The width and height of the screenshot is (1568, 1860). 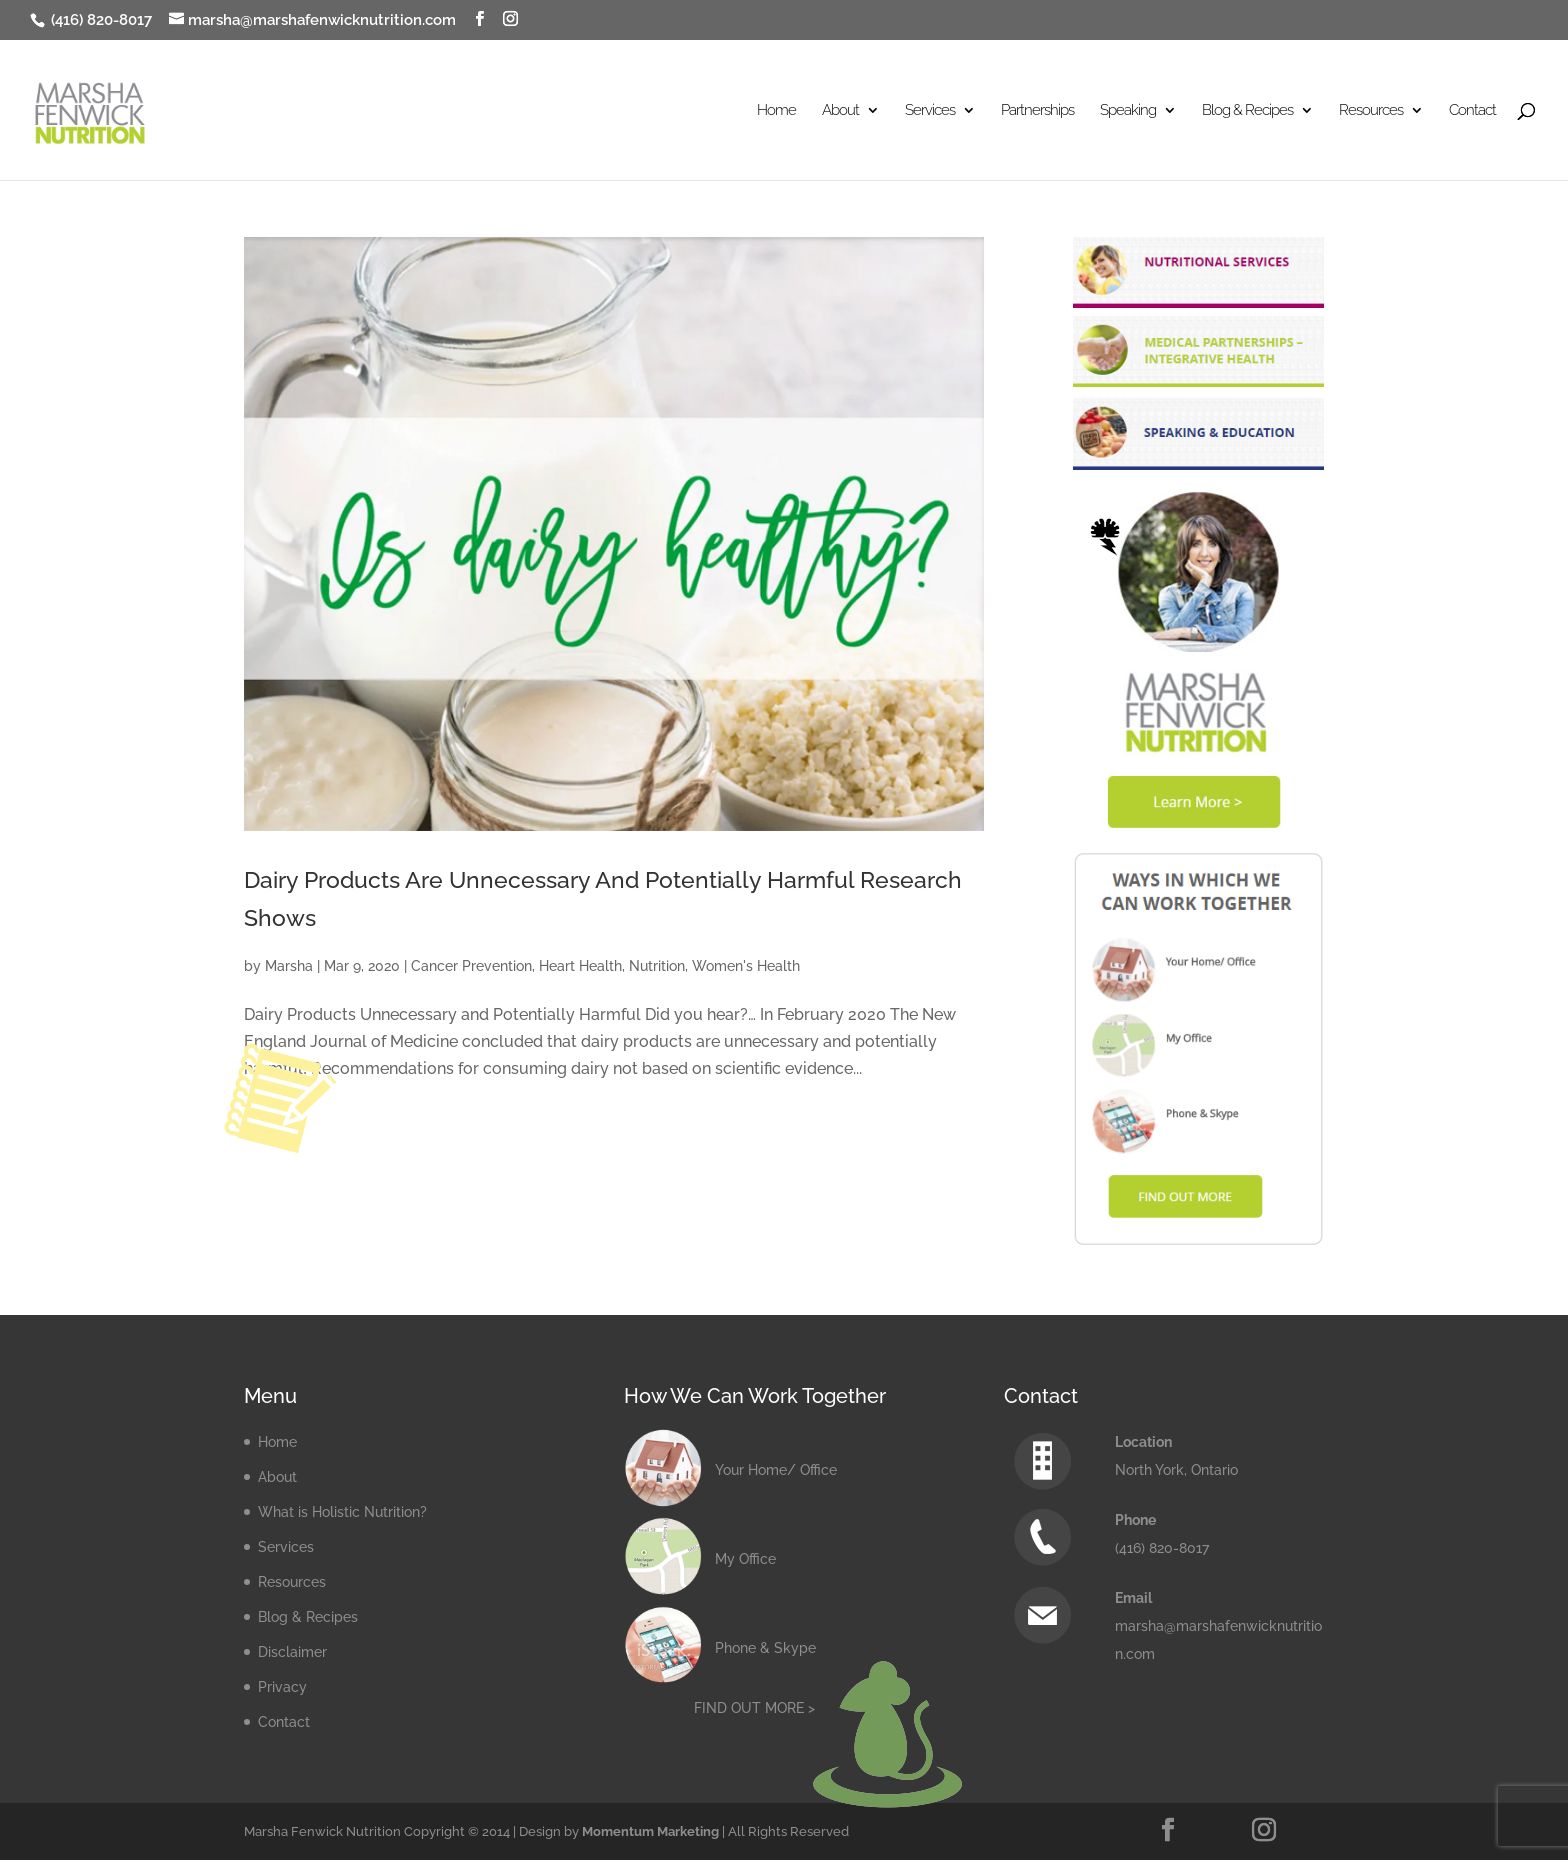 I want to click on select mouse character or pet in game, so click(x=888, y=1734).